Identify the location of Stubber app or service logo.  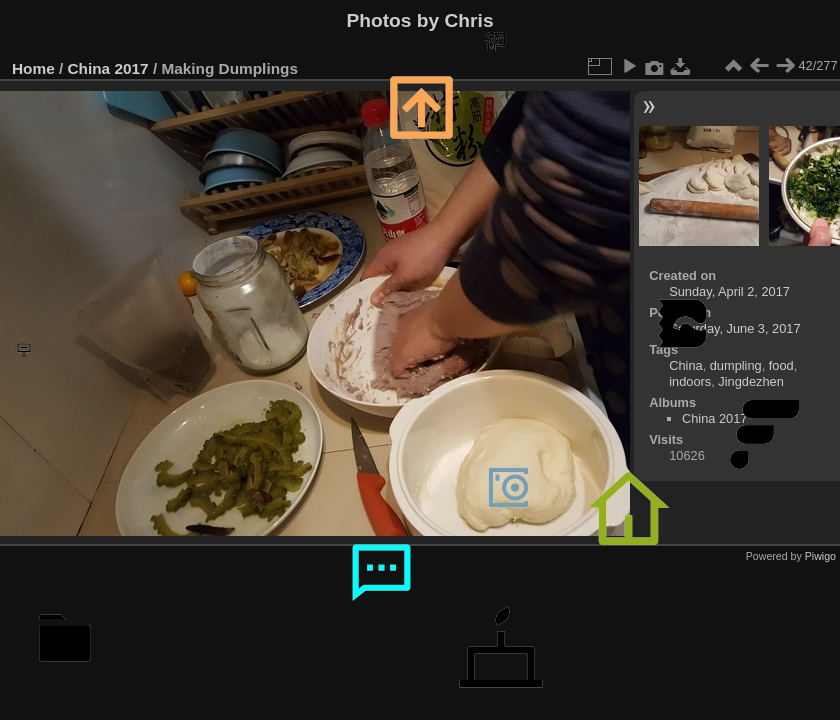
(682, 323).